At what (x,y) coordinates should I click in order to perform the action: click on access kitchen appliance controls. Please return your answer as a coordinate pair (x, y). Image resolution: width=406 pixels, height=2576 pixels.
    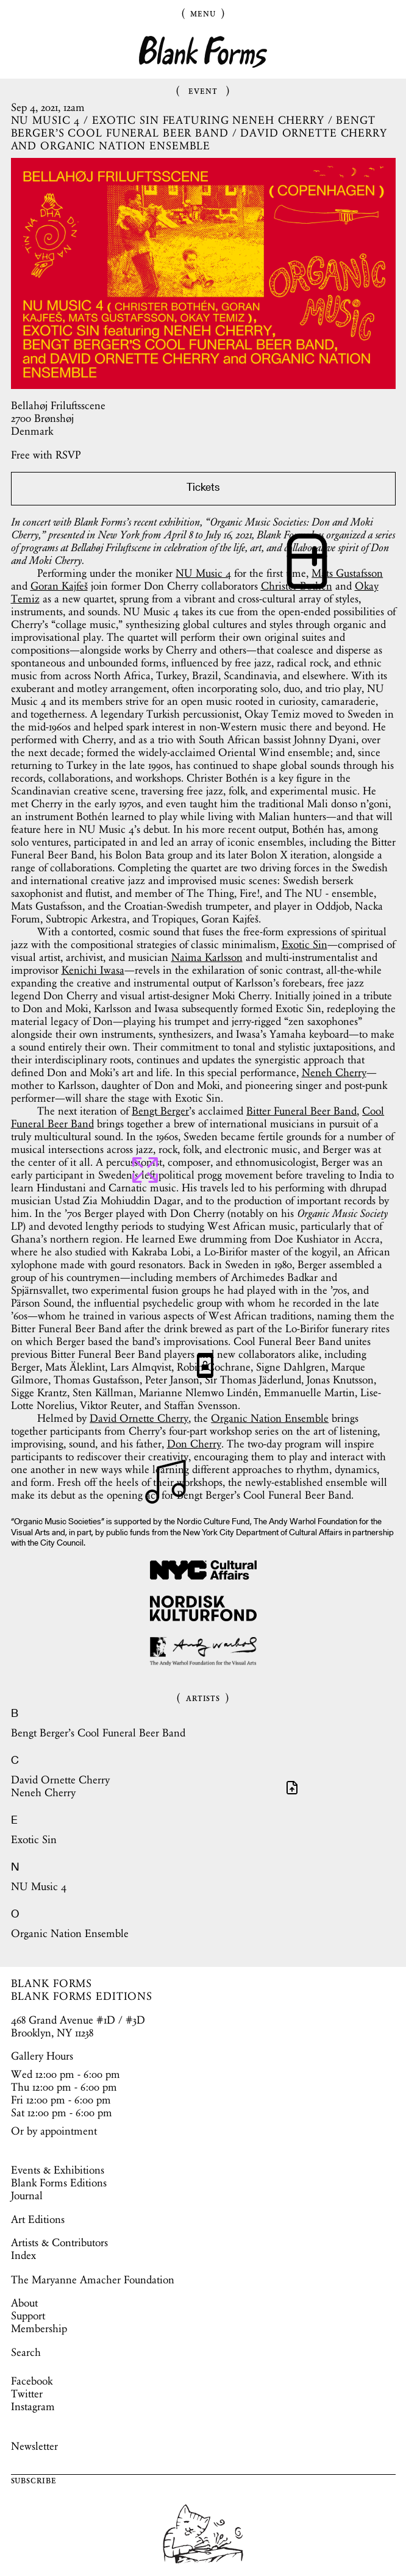
    Looking at the image, I should click on (307, 561).